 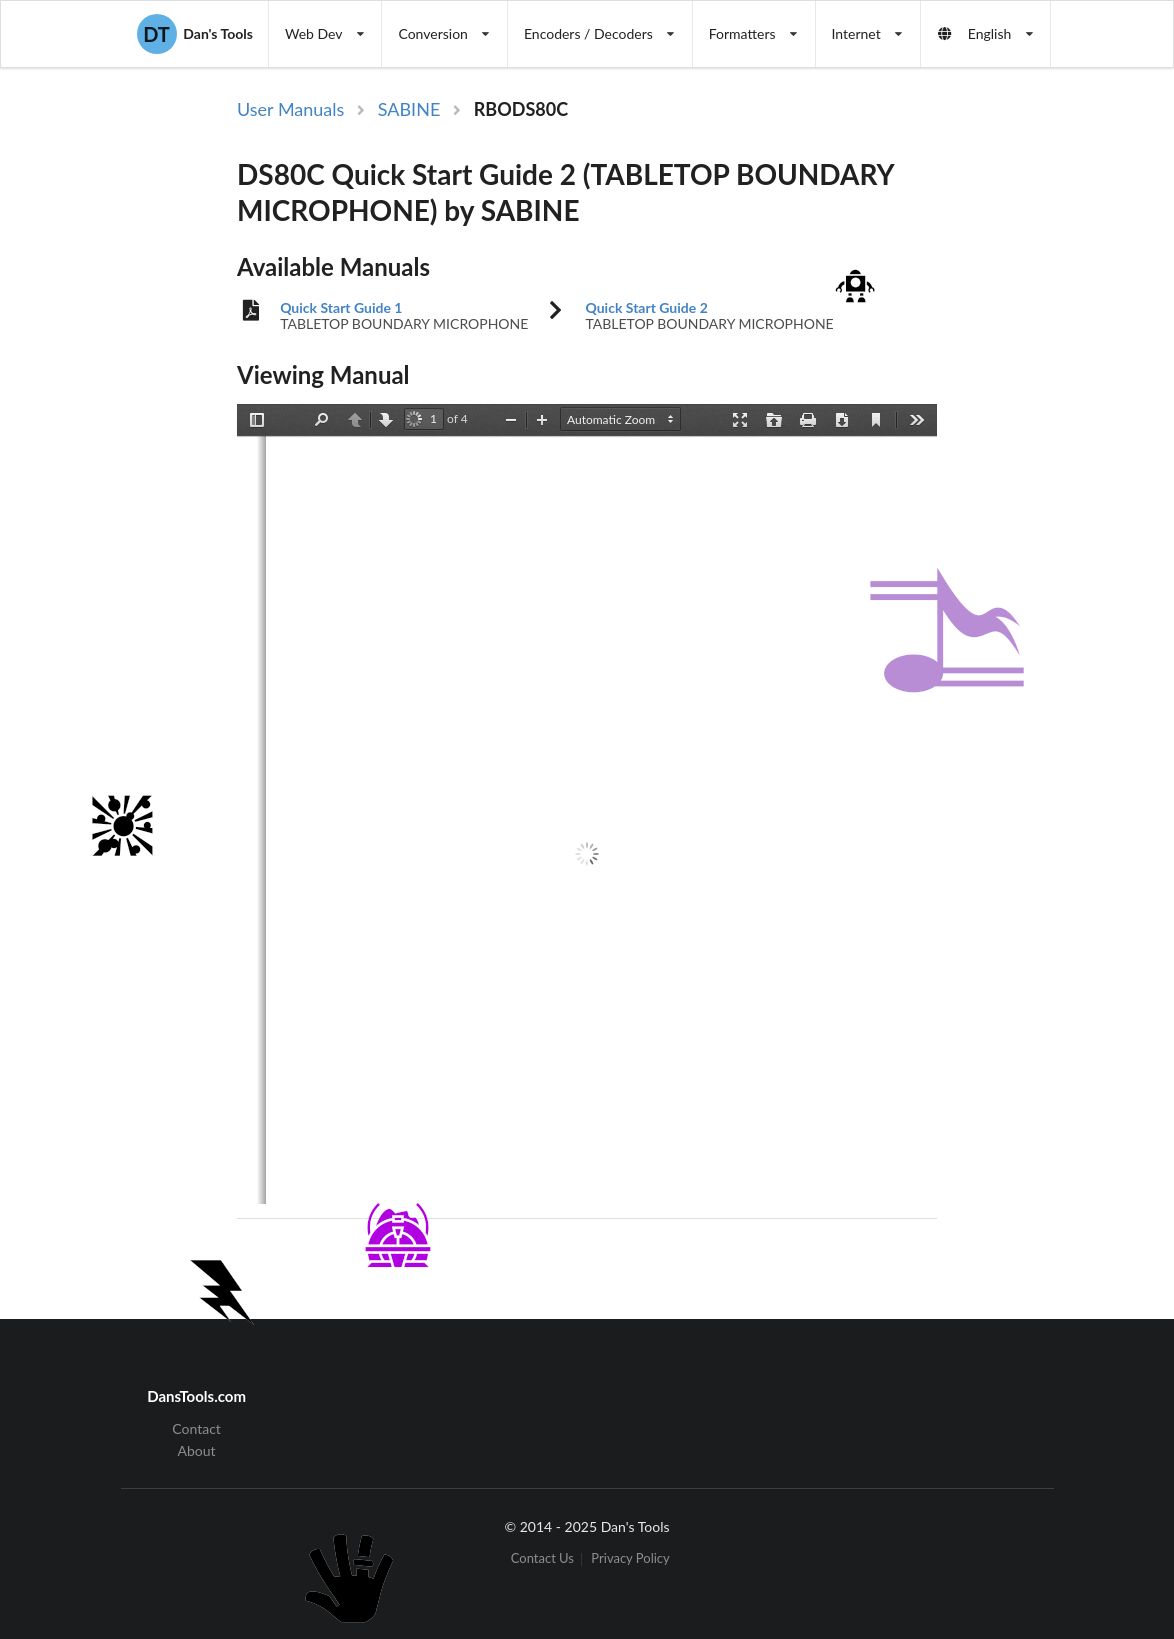 I want to click on activate power boost or turbo mode, so click(x=222, y=1292).